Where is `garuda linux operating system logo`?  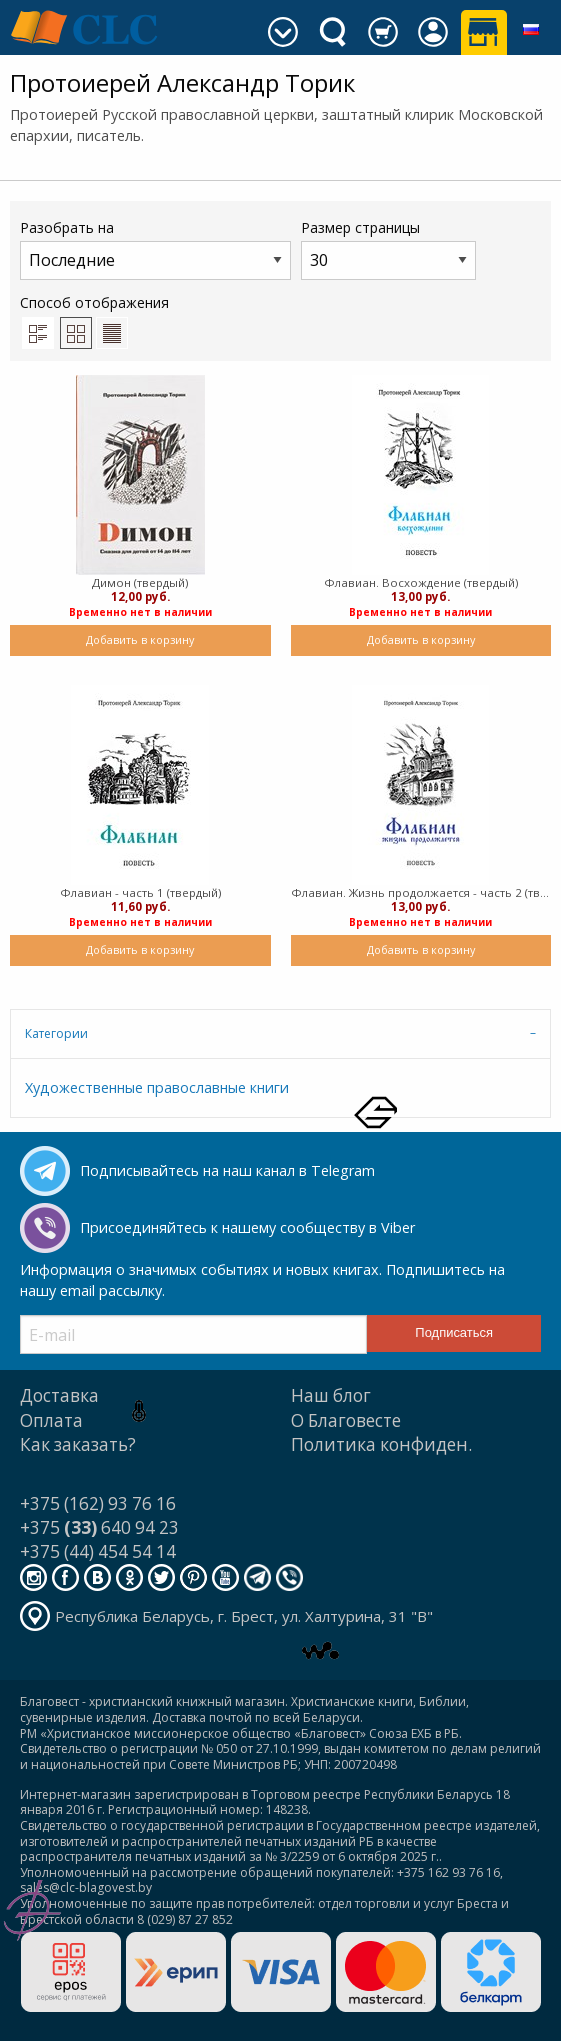 garuda linux operating system logo is located at coordinates (375, 1112).